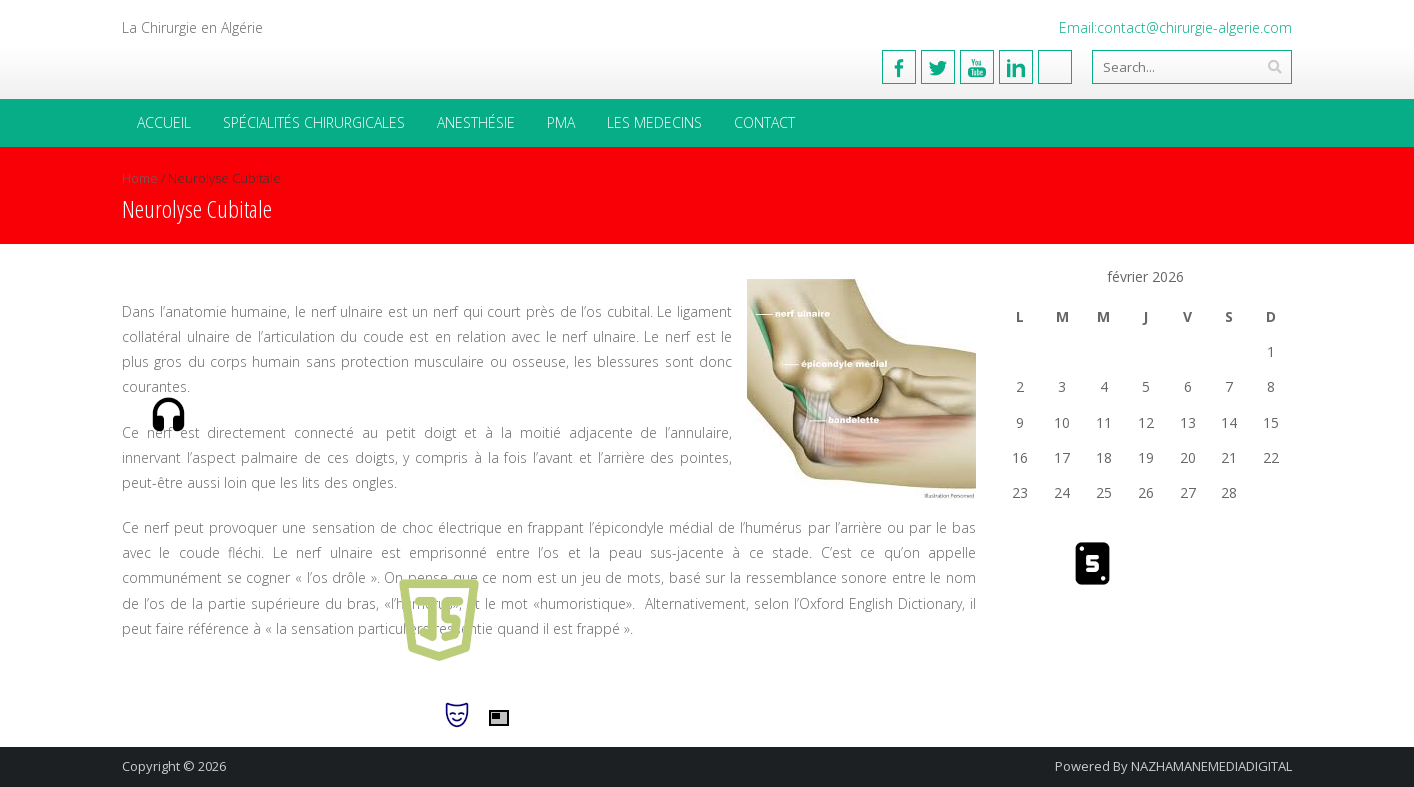 The height and width of the screenshot is (787, 1414). Describe the element at coordinates (439, 619) in the screenshot. I see `indicates javascript code or file type` at that location.